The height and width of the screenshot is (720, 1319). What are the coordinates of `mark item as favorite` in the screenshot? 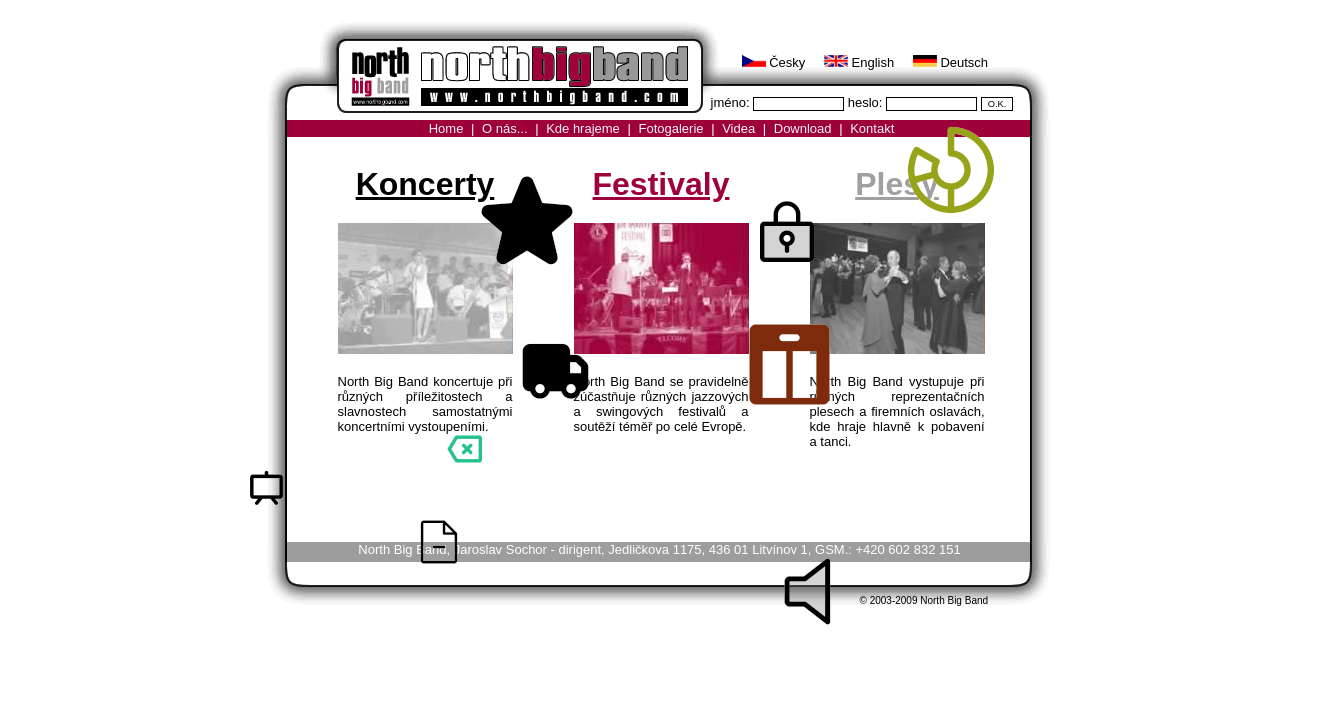 It's located at (527, 222).